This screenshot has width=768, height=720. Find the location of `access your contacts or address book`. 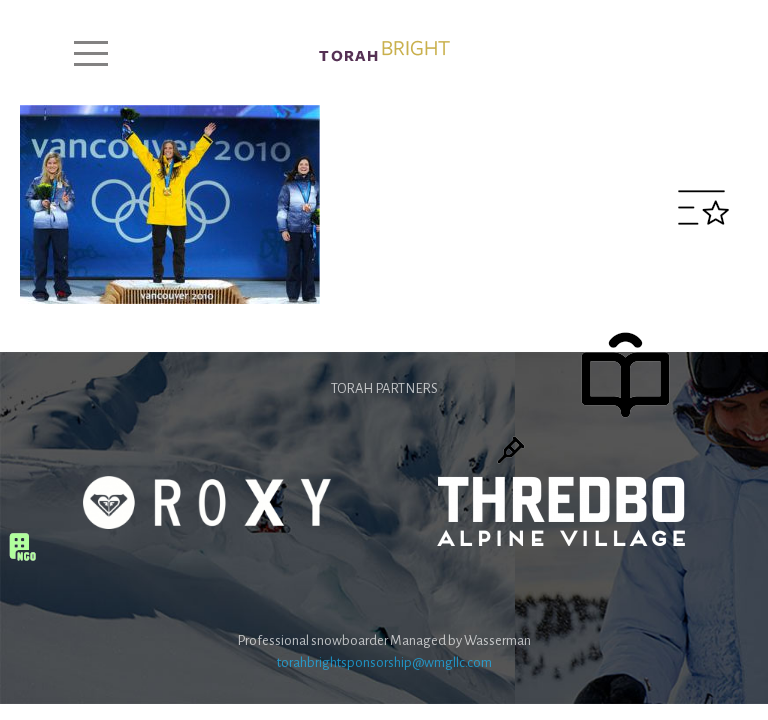

access your contacts or address book is located at coordinates (625, 373).